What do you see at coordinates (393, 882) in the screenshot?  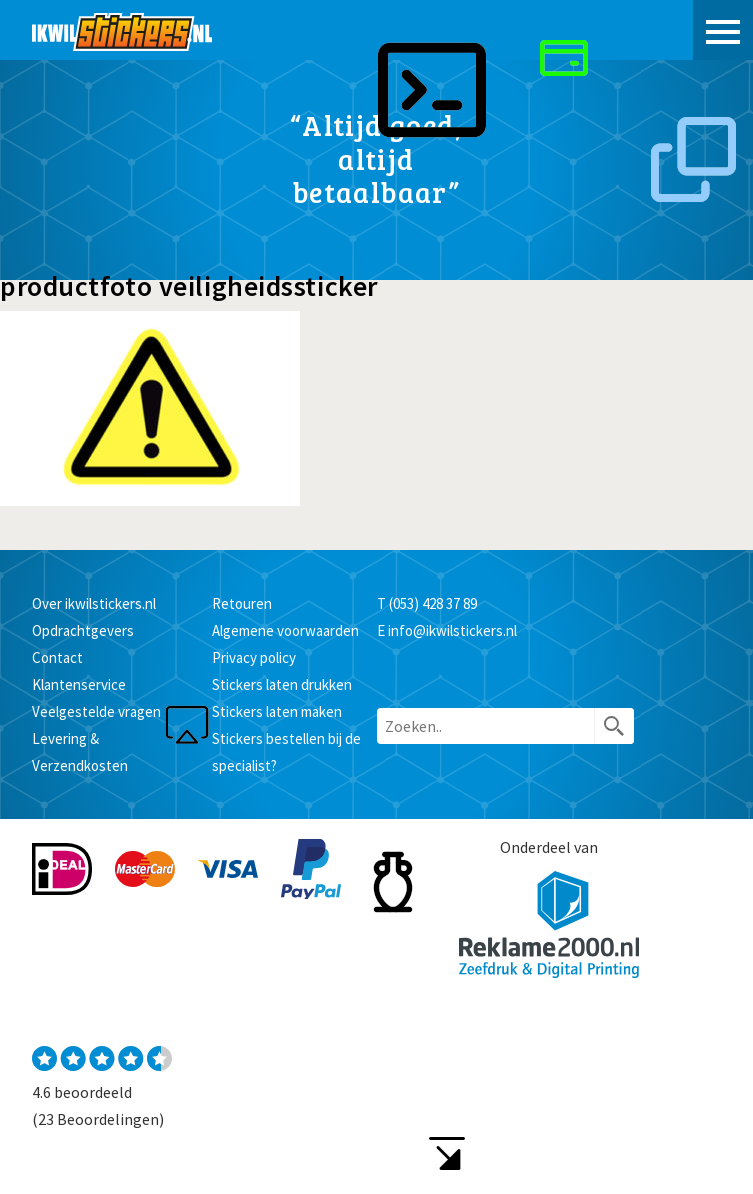 I see `browse historical or ancient artifacts` at bounding box center [393, 882].